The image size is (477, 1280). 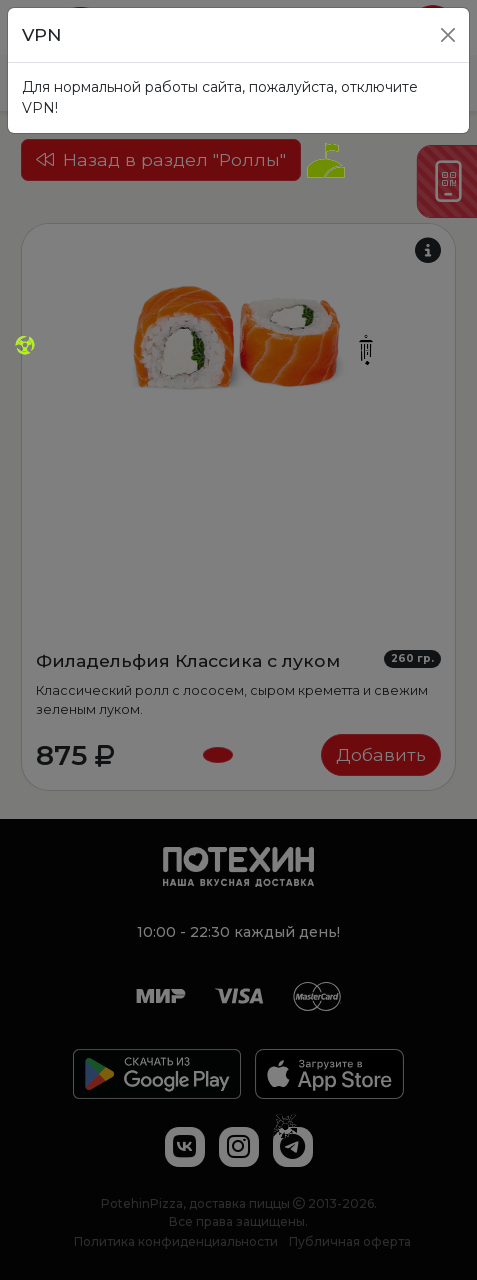 I want to click on capture territory or claim a strategic point, so click(x=326, y=159).